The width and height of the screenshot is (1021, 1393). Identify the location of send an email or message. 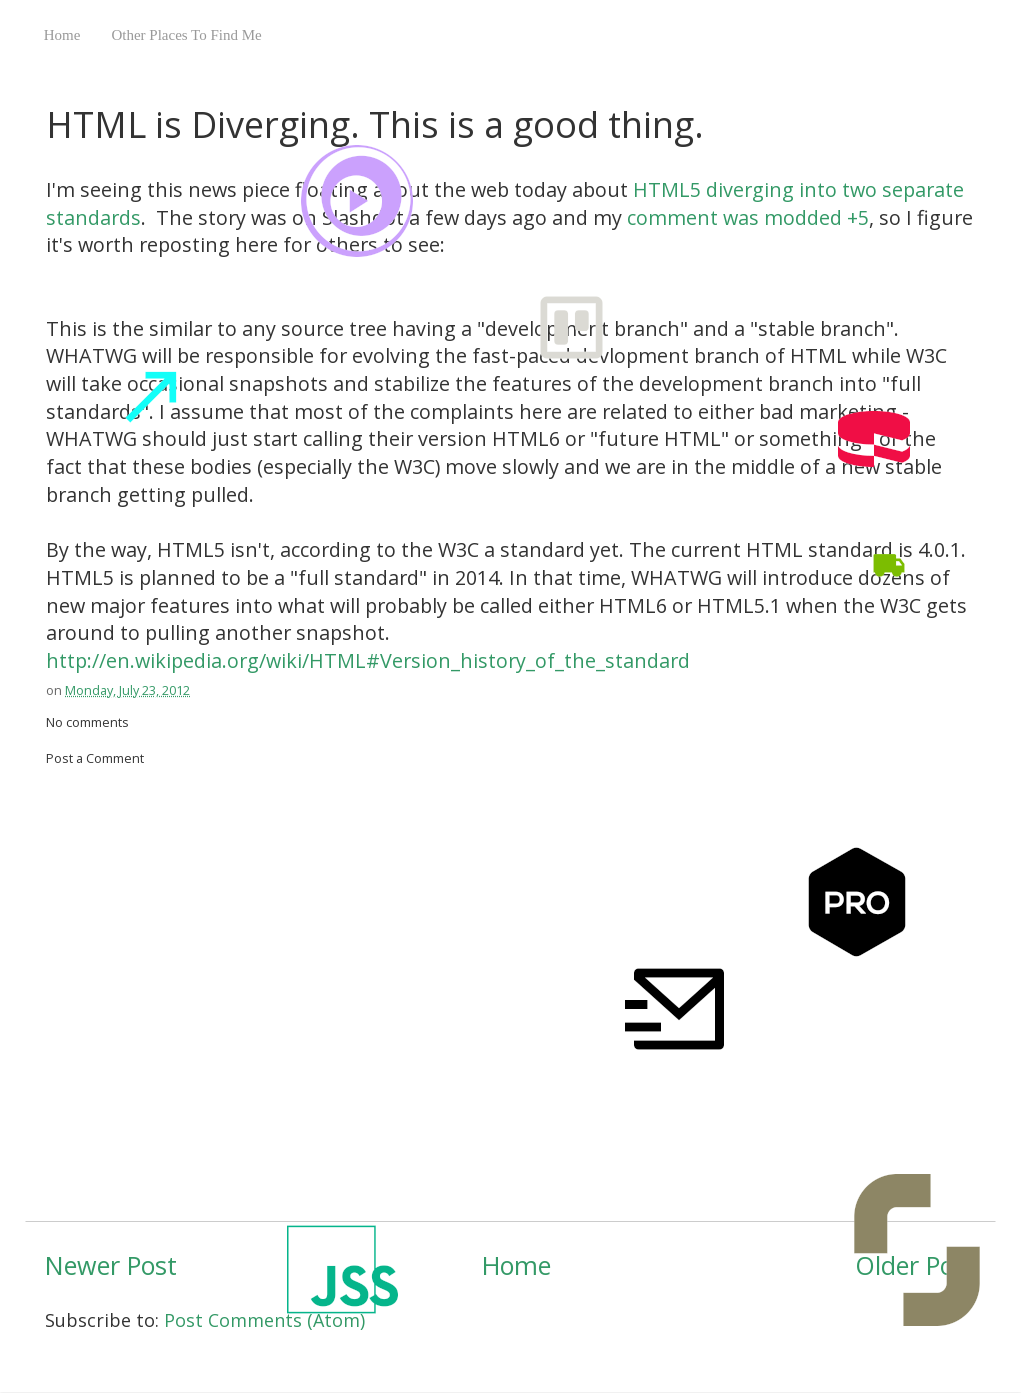
(679, 1009).